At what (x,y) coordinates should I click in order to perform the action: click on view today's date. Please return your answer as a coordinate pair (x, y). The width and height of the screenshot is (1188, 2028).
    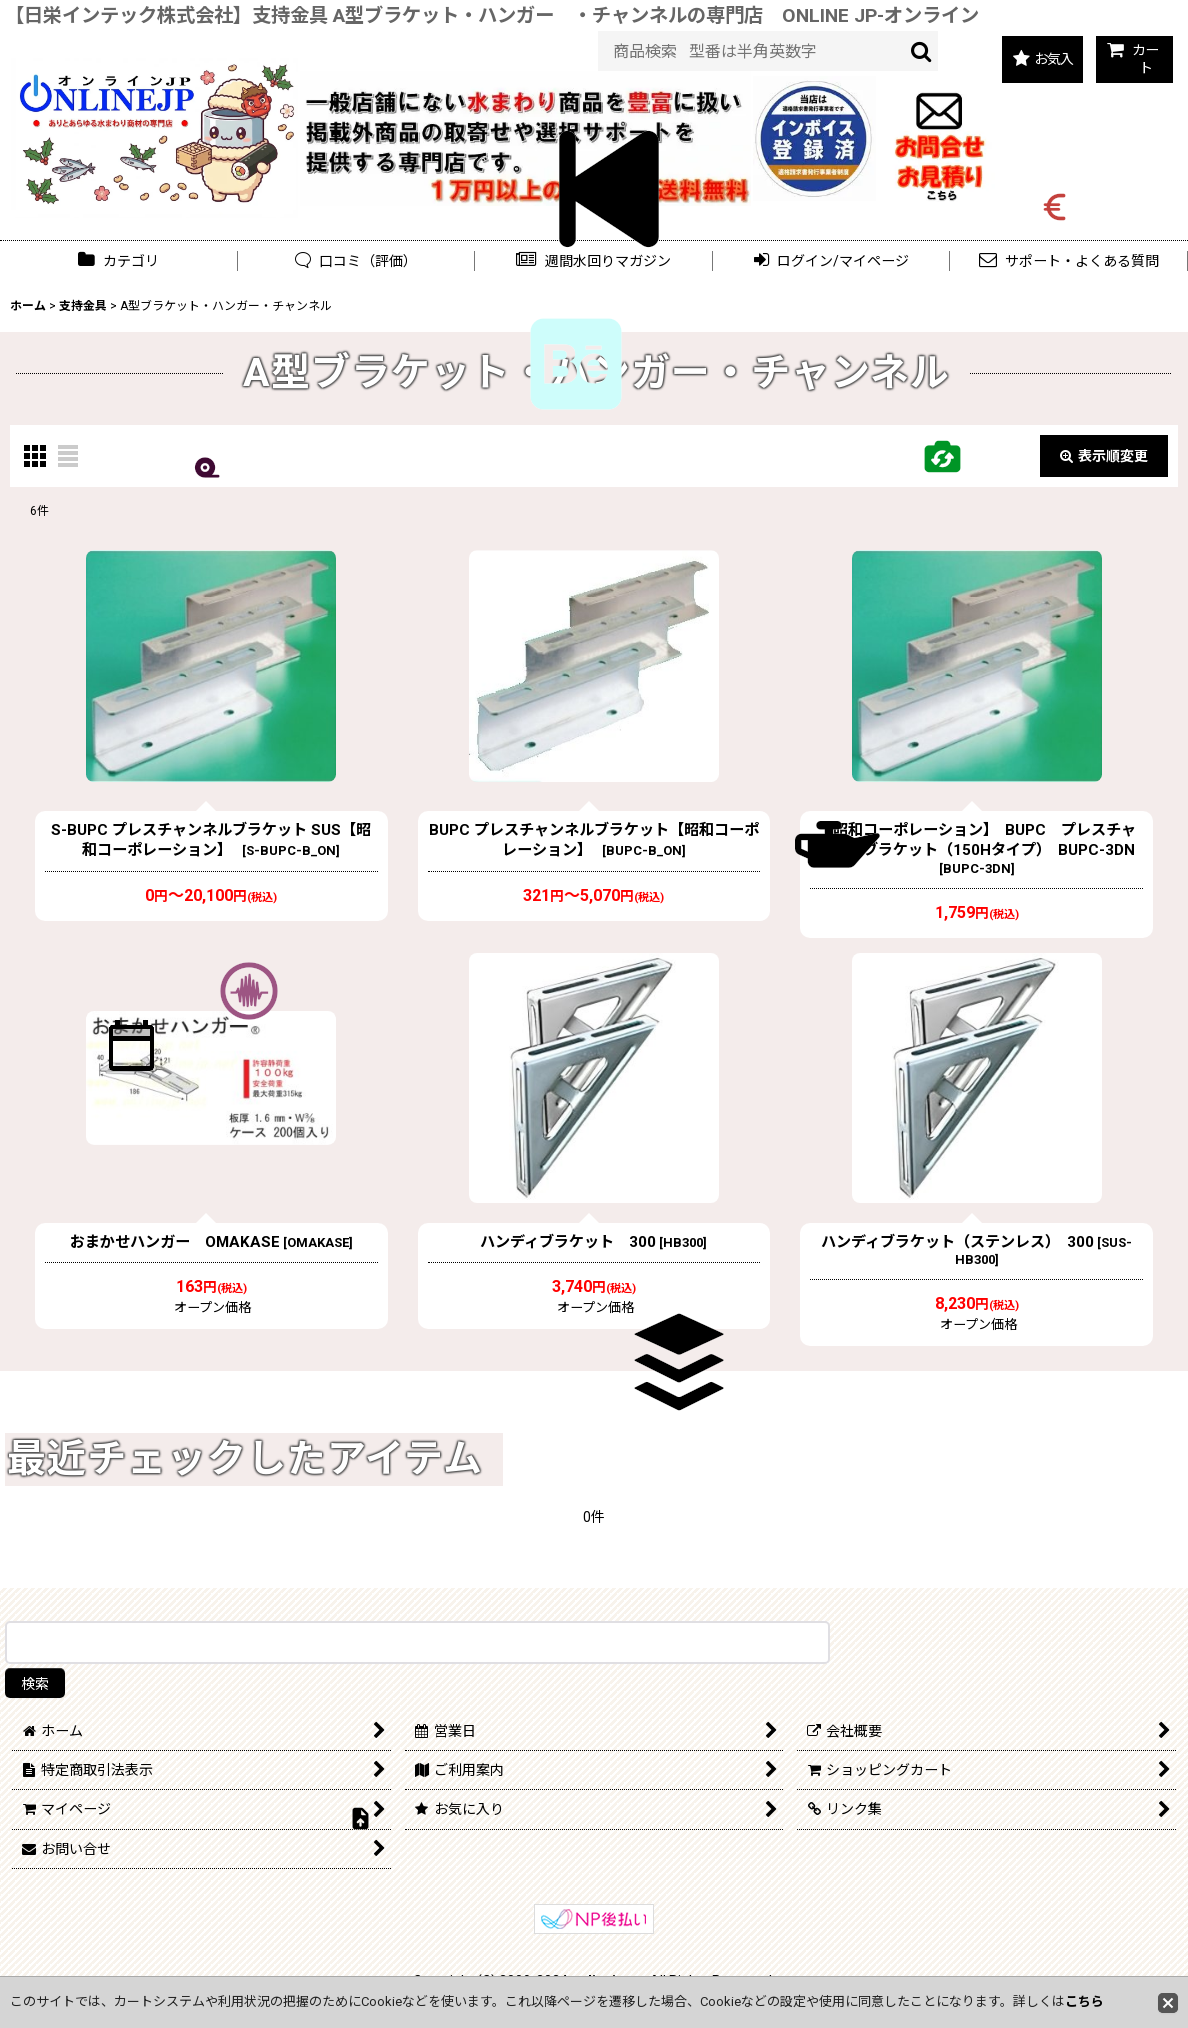
    Looking at the image, I should click on (131, 1045).